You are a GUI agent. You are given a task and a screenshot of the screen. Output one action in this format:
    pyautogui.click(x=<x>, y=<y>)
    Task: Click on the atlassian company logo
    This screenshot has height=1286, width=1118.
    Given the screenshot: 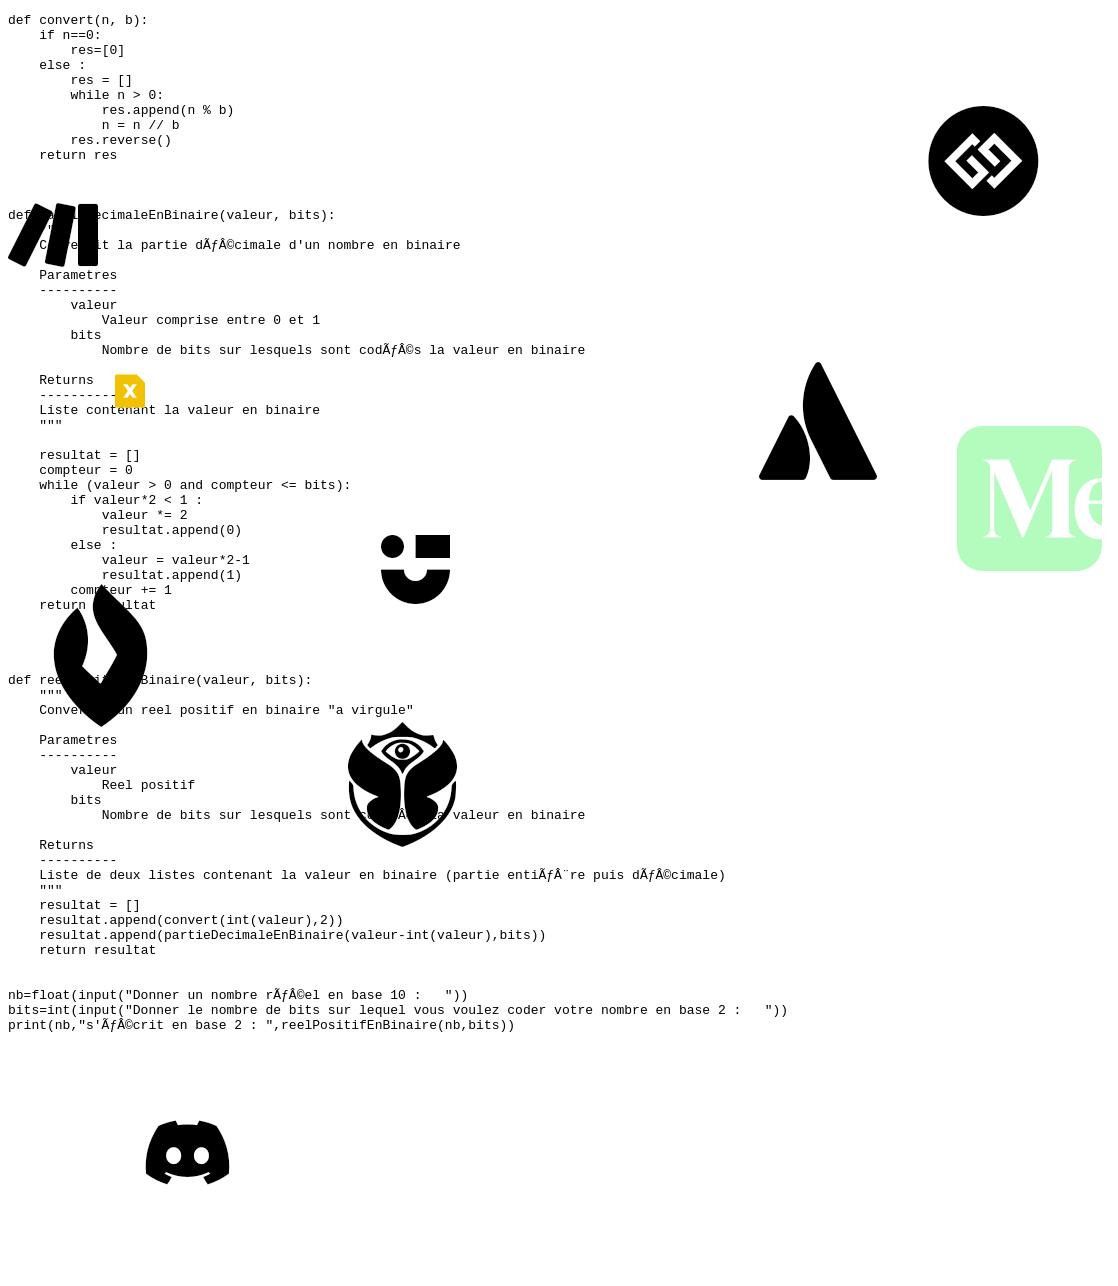 What is the action you would take?
    pyautogui.click(x=818, y=421)
    